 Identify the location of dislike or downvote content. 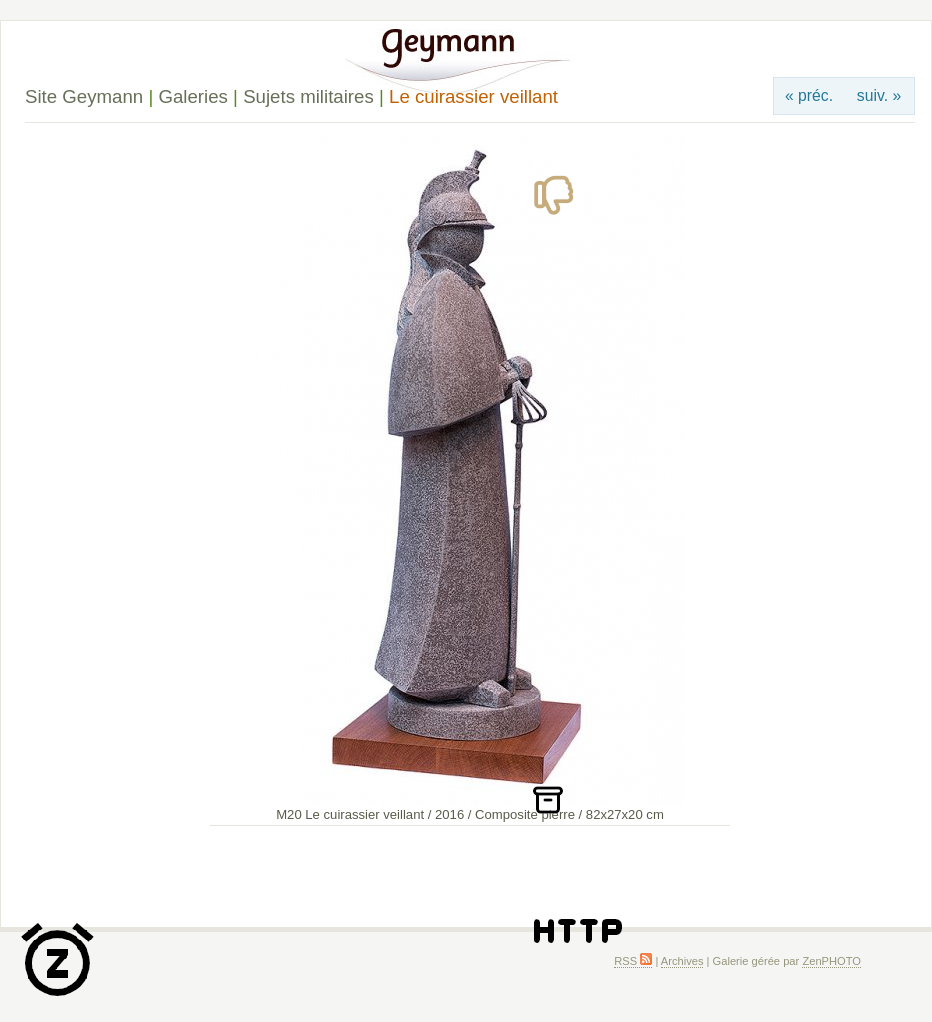
(555, 194).